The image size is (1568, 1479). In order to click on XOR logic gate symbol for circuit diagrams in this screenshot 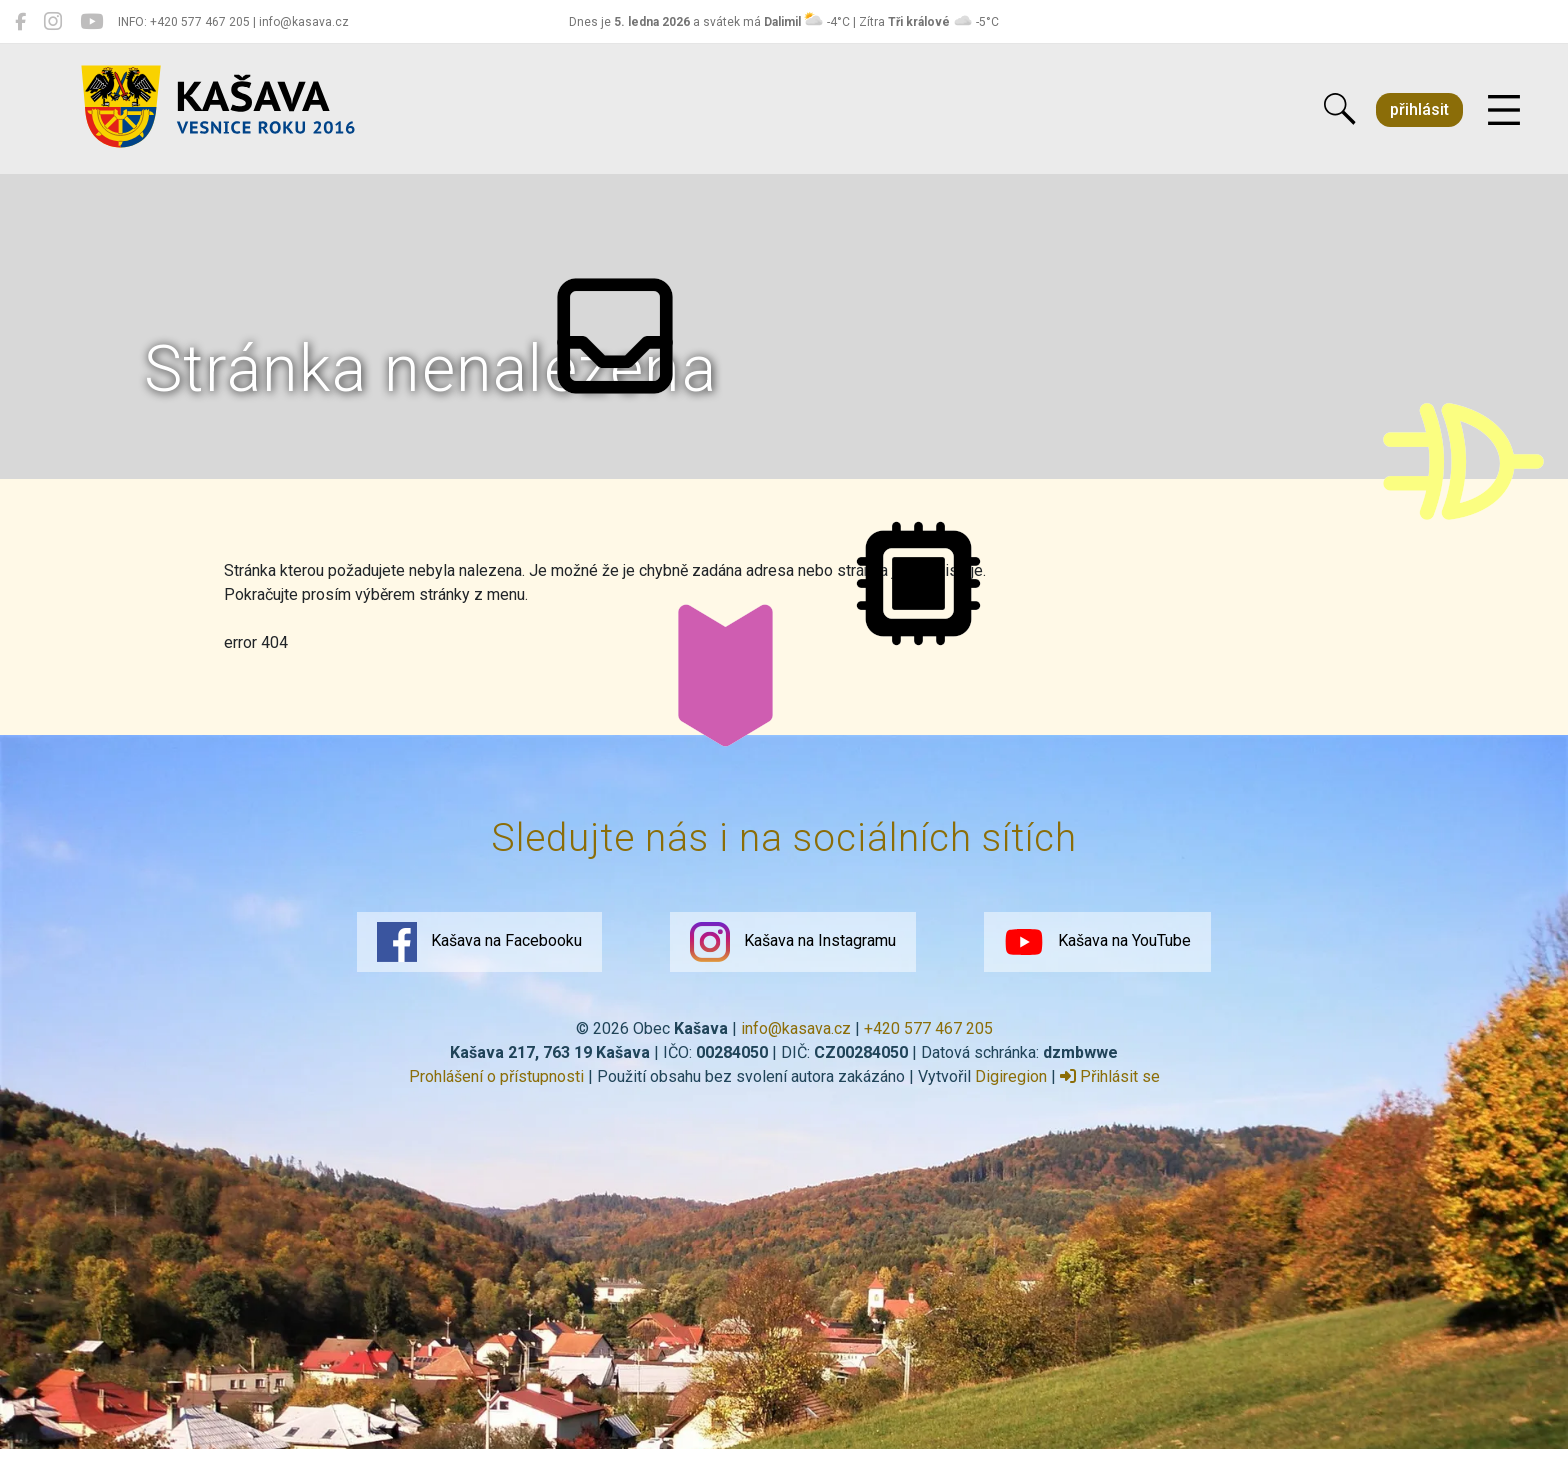, I will do `click(1463, 461)`.